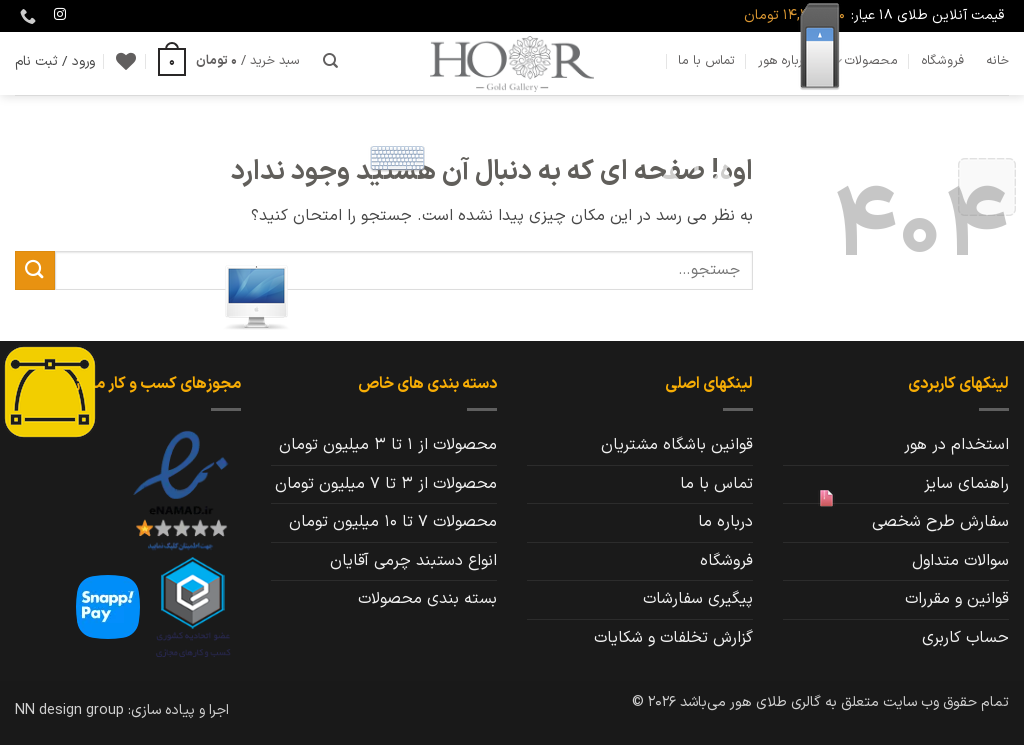  What do you see at coordinates (696, 161) in the screenshot?
I see `adjust parameter behavior settings` at bounding box center [696, 161].